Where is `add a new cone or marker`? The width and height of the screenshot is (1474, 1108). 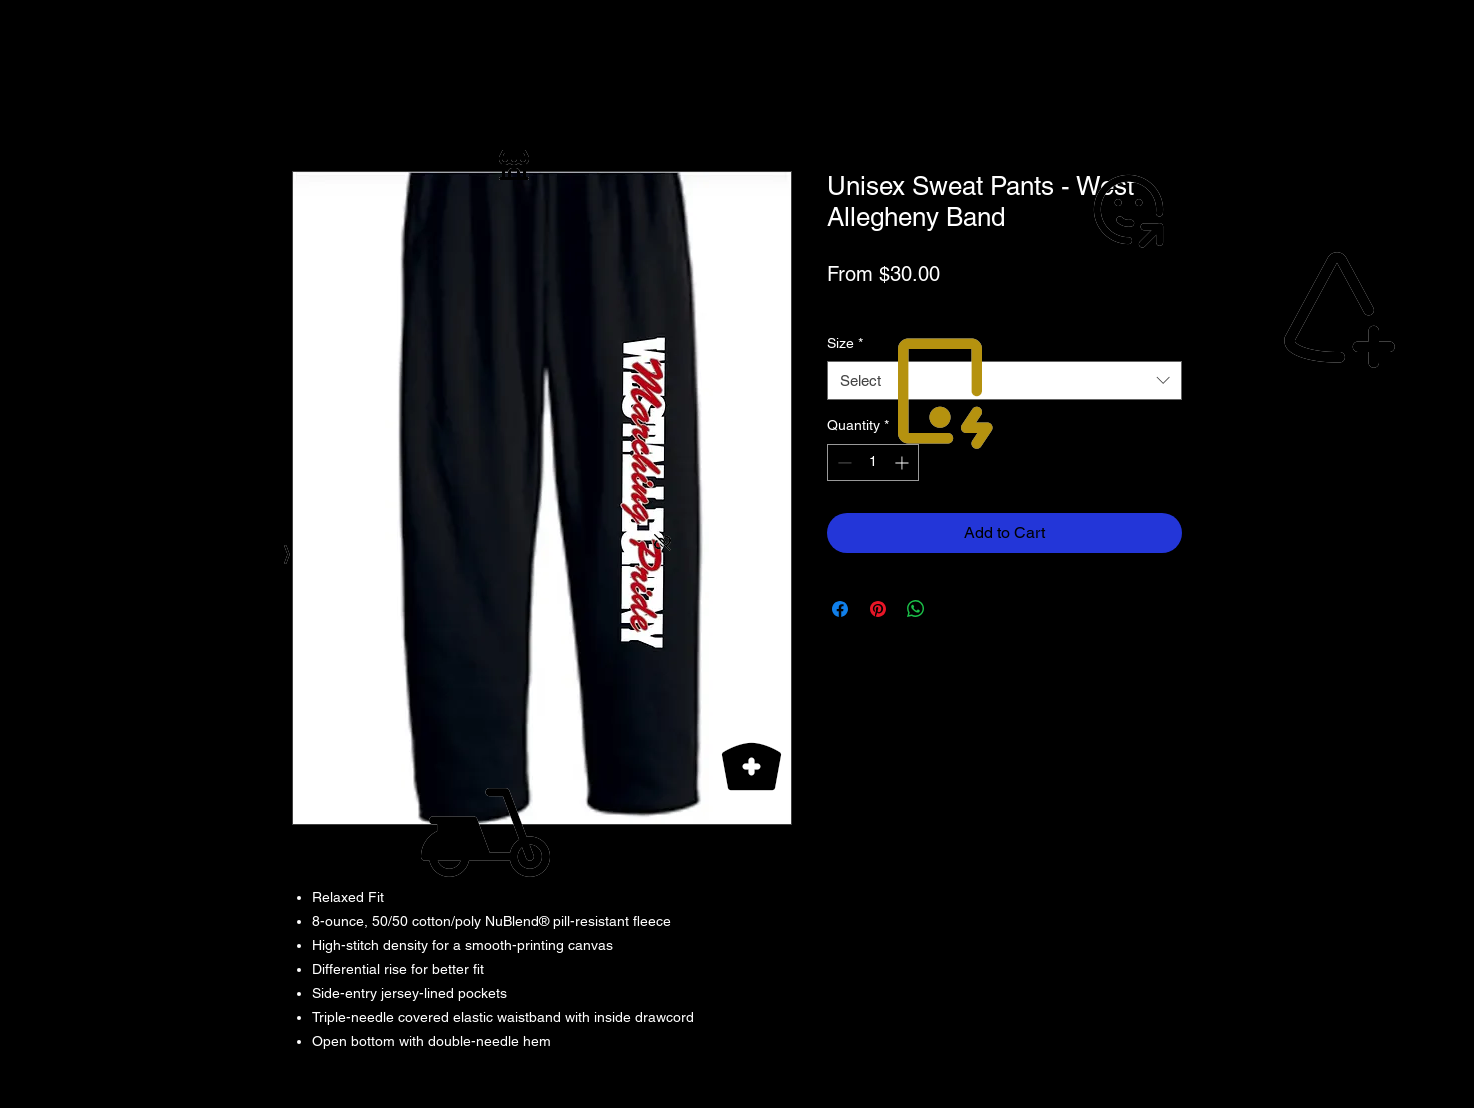 add a new cone or marker is located at coordinates (1337, 310).